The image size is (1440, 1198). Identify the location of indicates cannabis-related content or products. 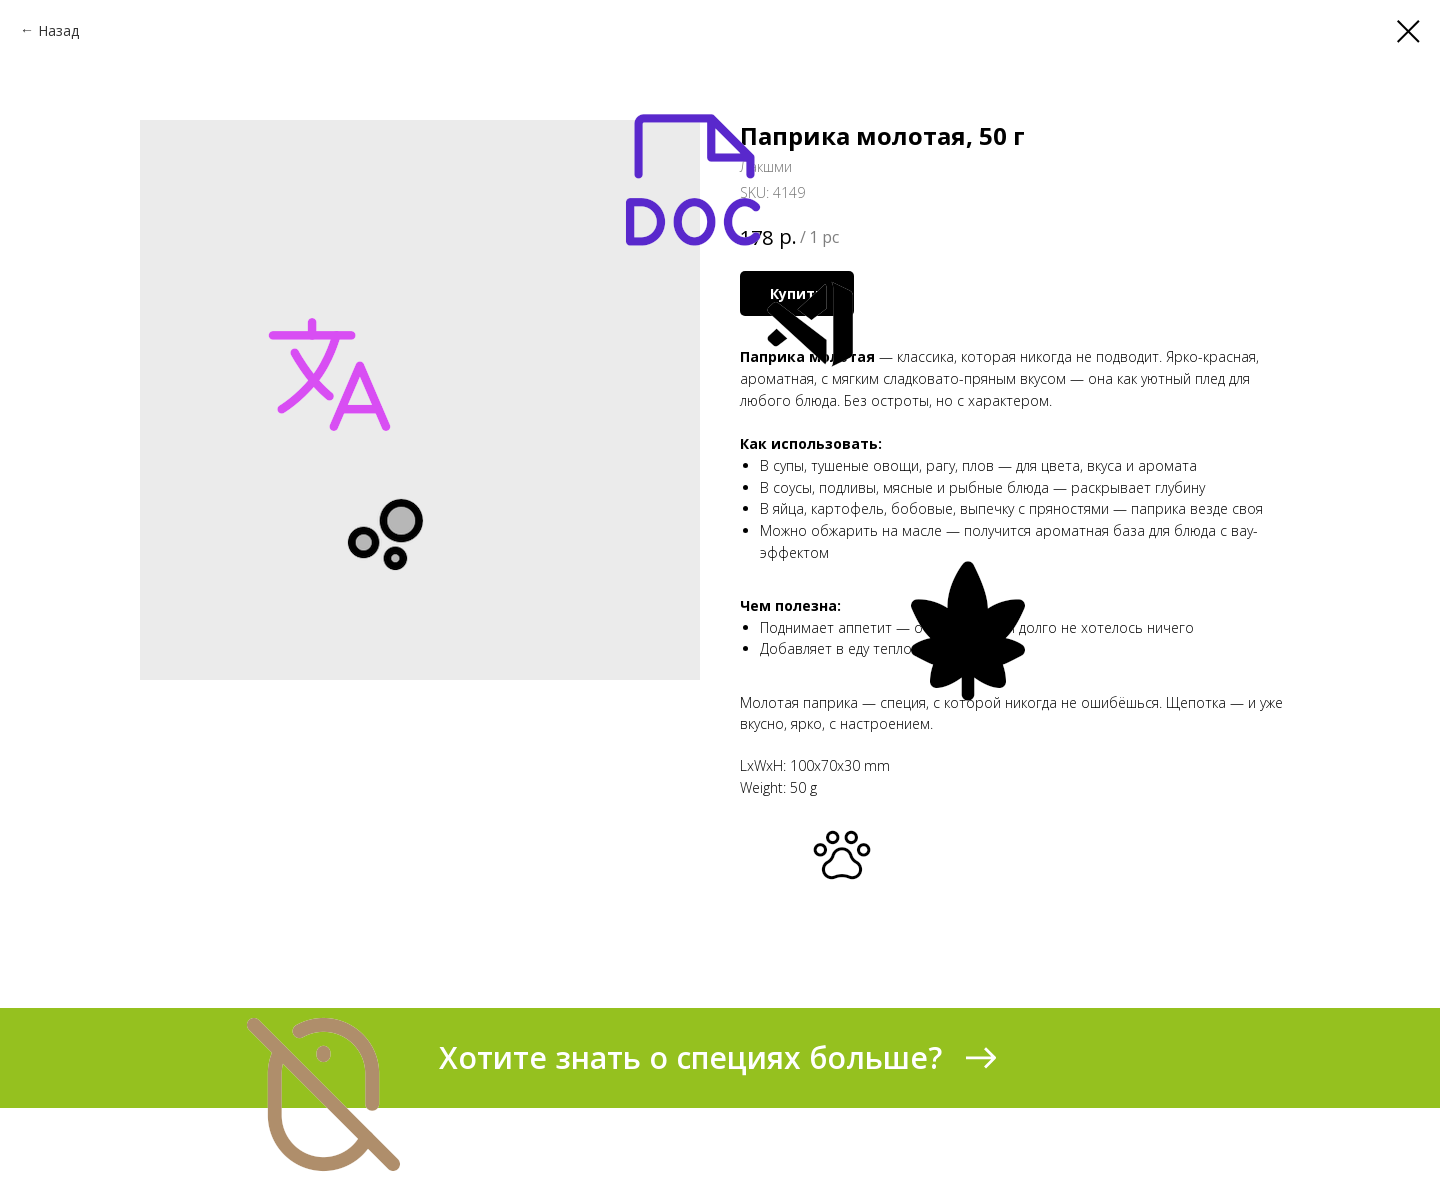
(968, 631).